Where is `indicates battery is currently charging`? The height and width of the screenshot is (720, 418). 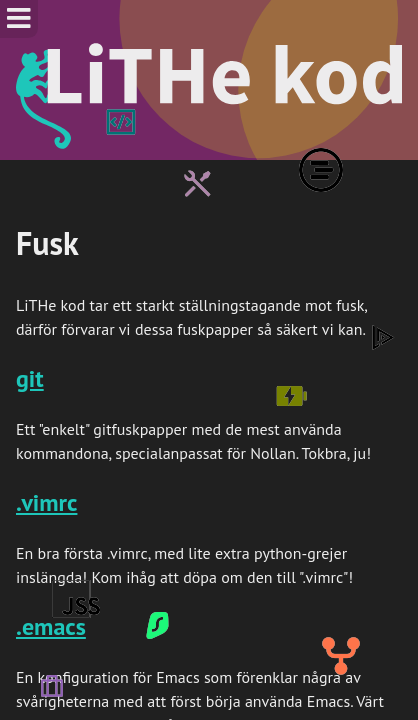
indicates battery is currently charging is located at coordinates (291, 396).